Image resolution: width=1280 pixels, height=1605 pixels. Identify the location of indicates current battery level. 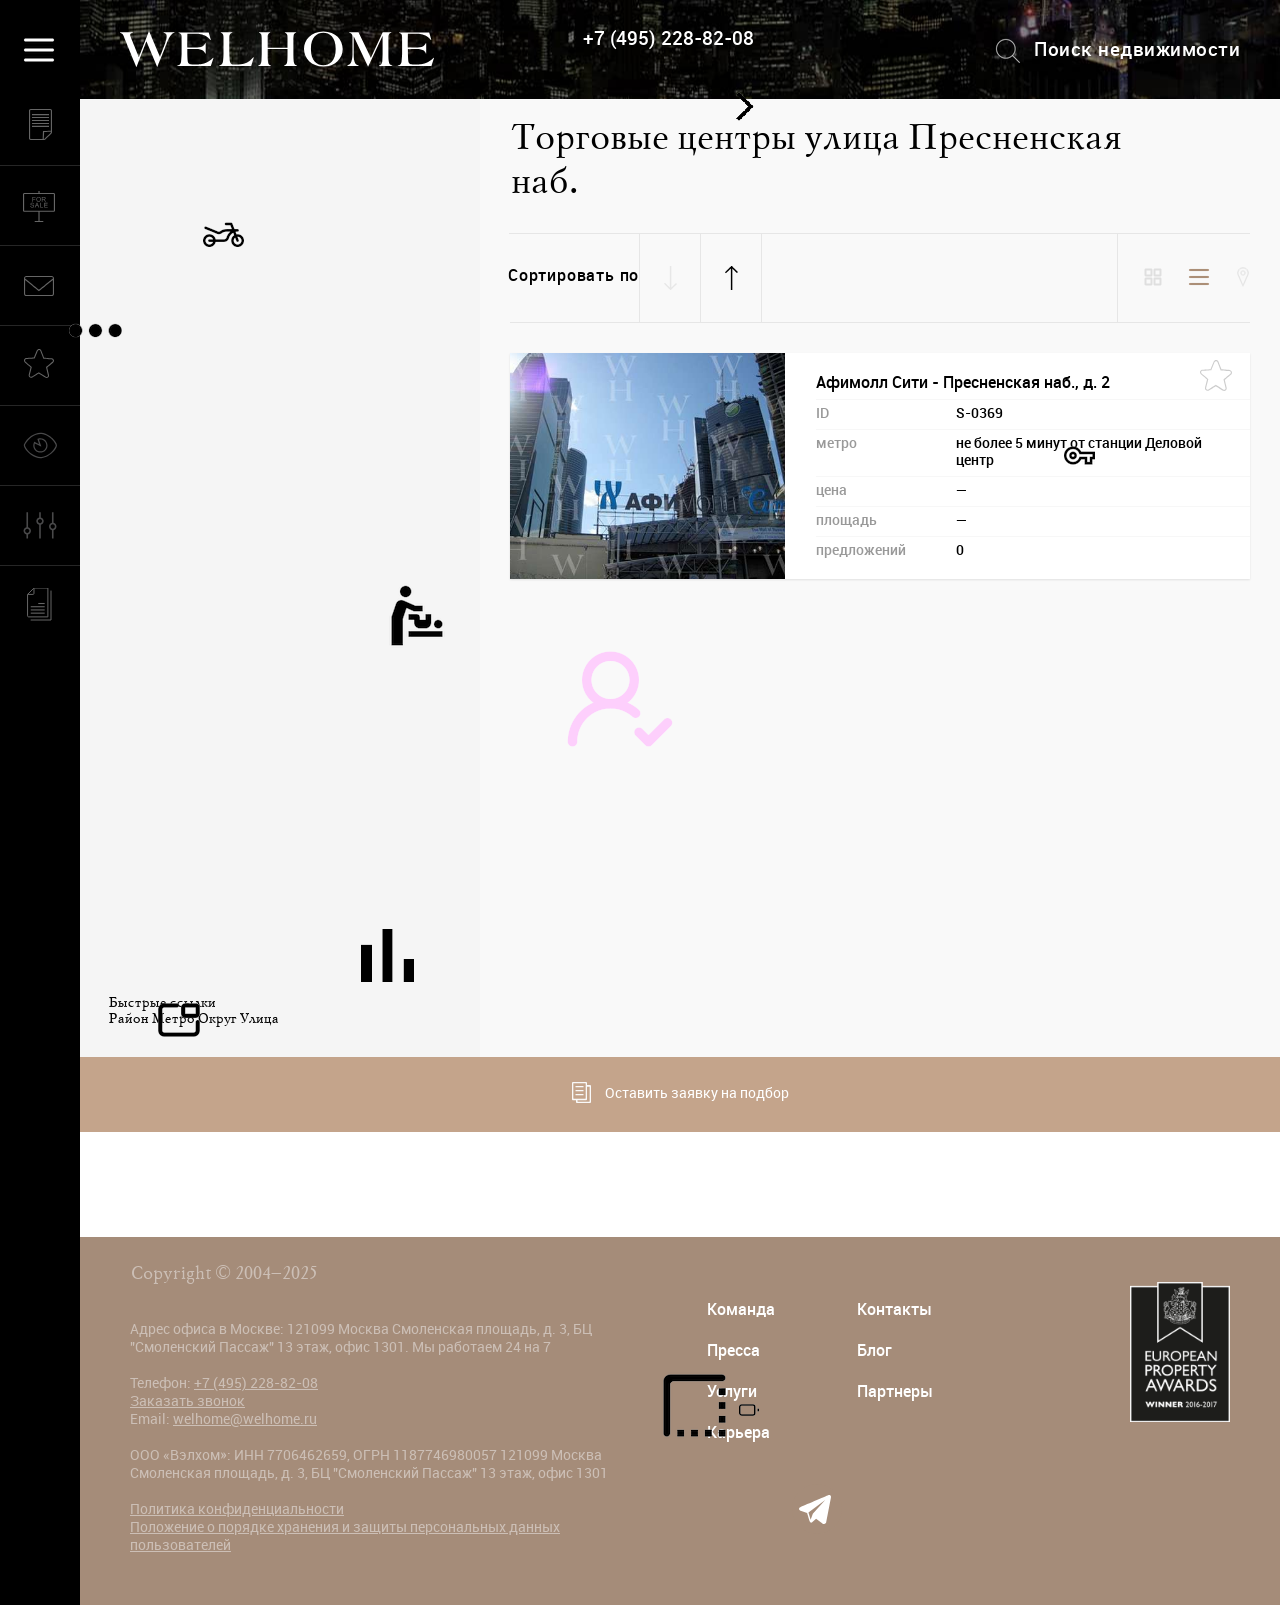
(749, 1410).